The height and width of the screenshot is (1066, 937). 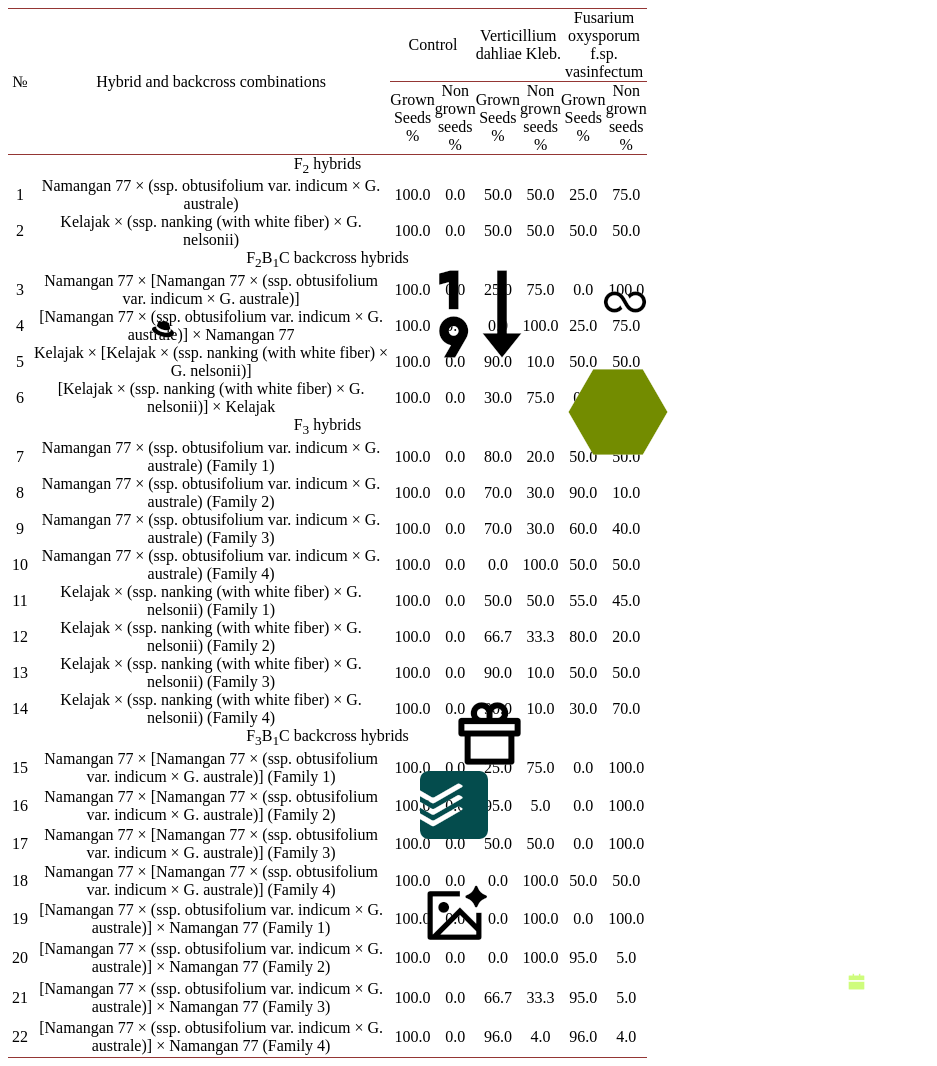 I want to click on sort numbers in ascending order, so click(x=473, y=314).